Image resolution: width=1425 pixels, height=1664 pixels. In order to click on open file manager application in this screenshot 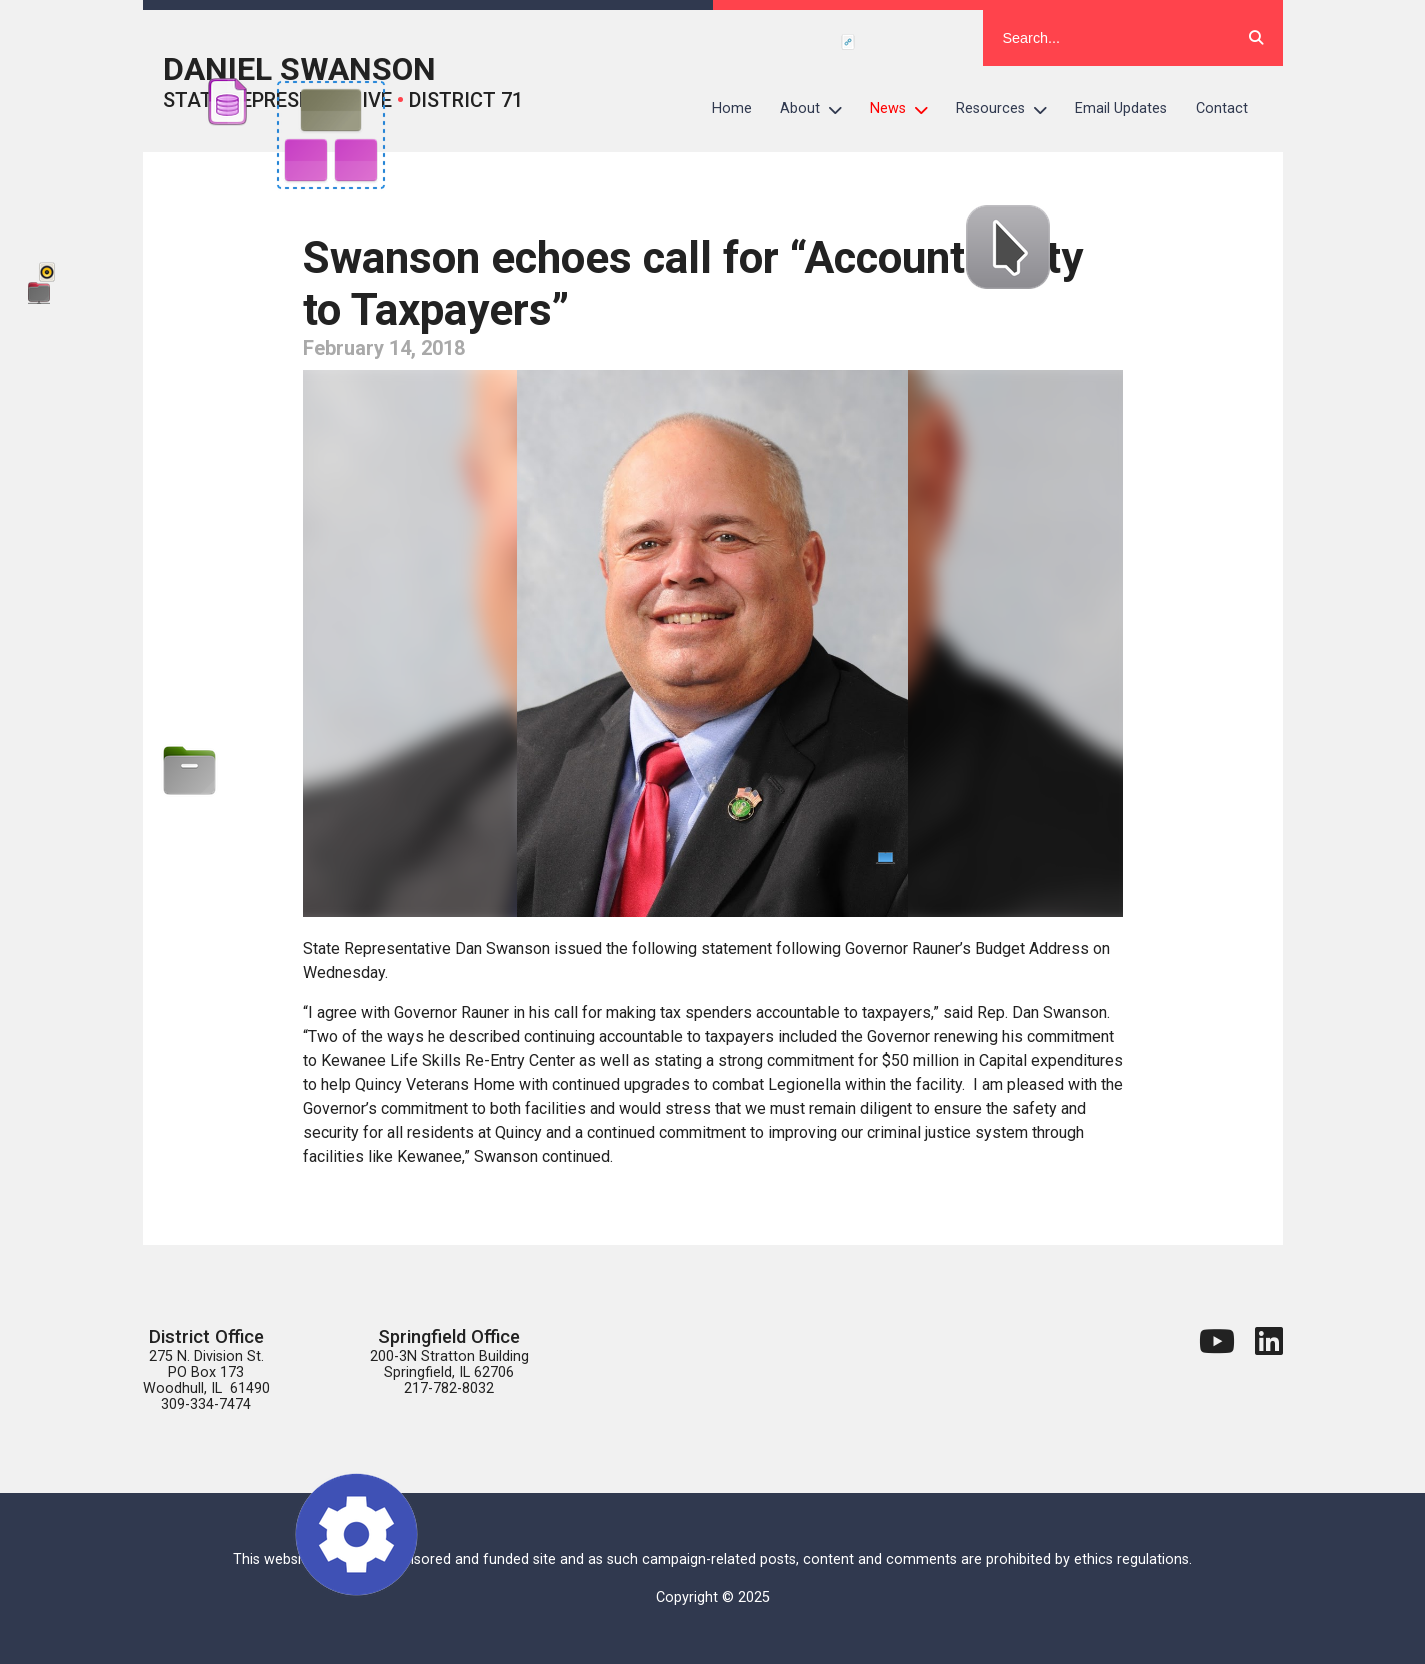, I will do `click(189, 770)`.